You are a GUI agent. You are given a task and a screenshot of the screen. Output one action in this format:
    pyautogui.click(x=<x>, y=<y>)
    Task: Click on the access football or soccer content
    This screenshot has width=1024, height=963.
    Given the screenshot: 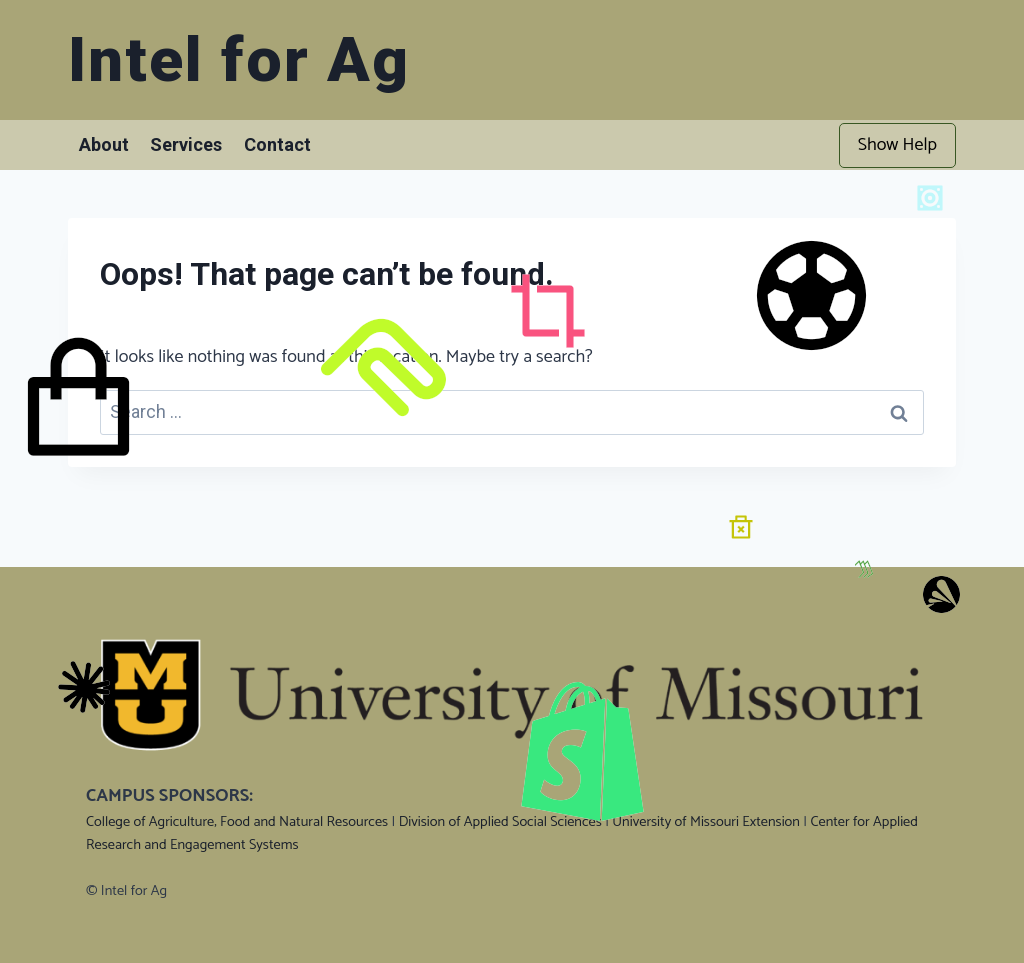 What is the action you would take?
    pyautogui.click(x=811, y=295)
    